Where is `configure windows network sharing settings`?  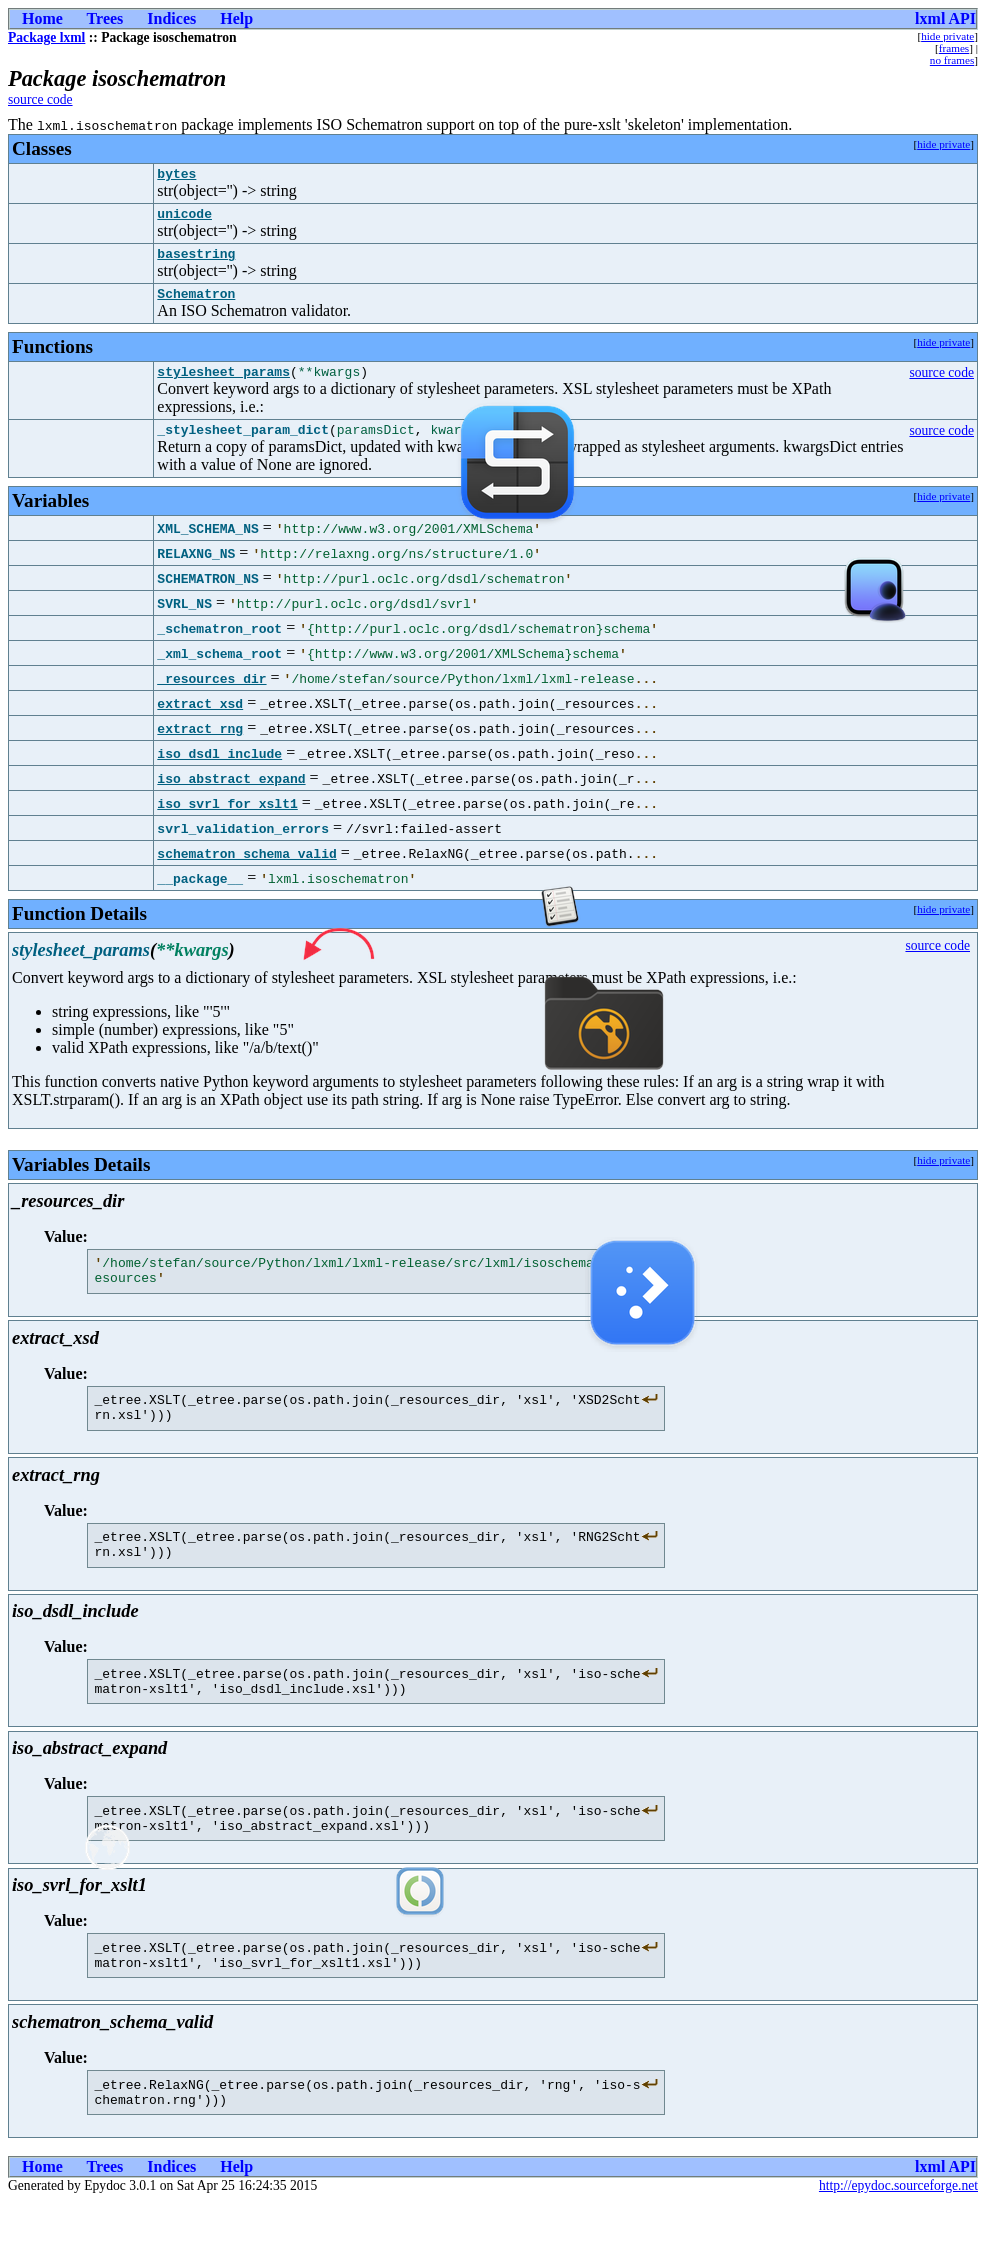 configure windows network sharing settings is located at coordinates (517, 462).